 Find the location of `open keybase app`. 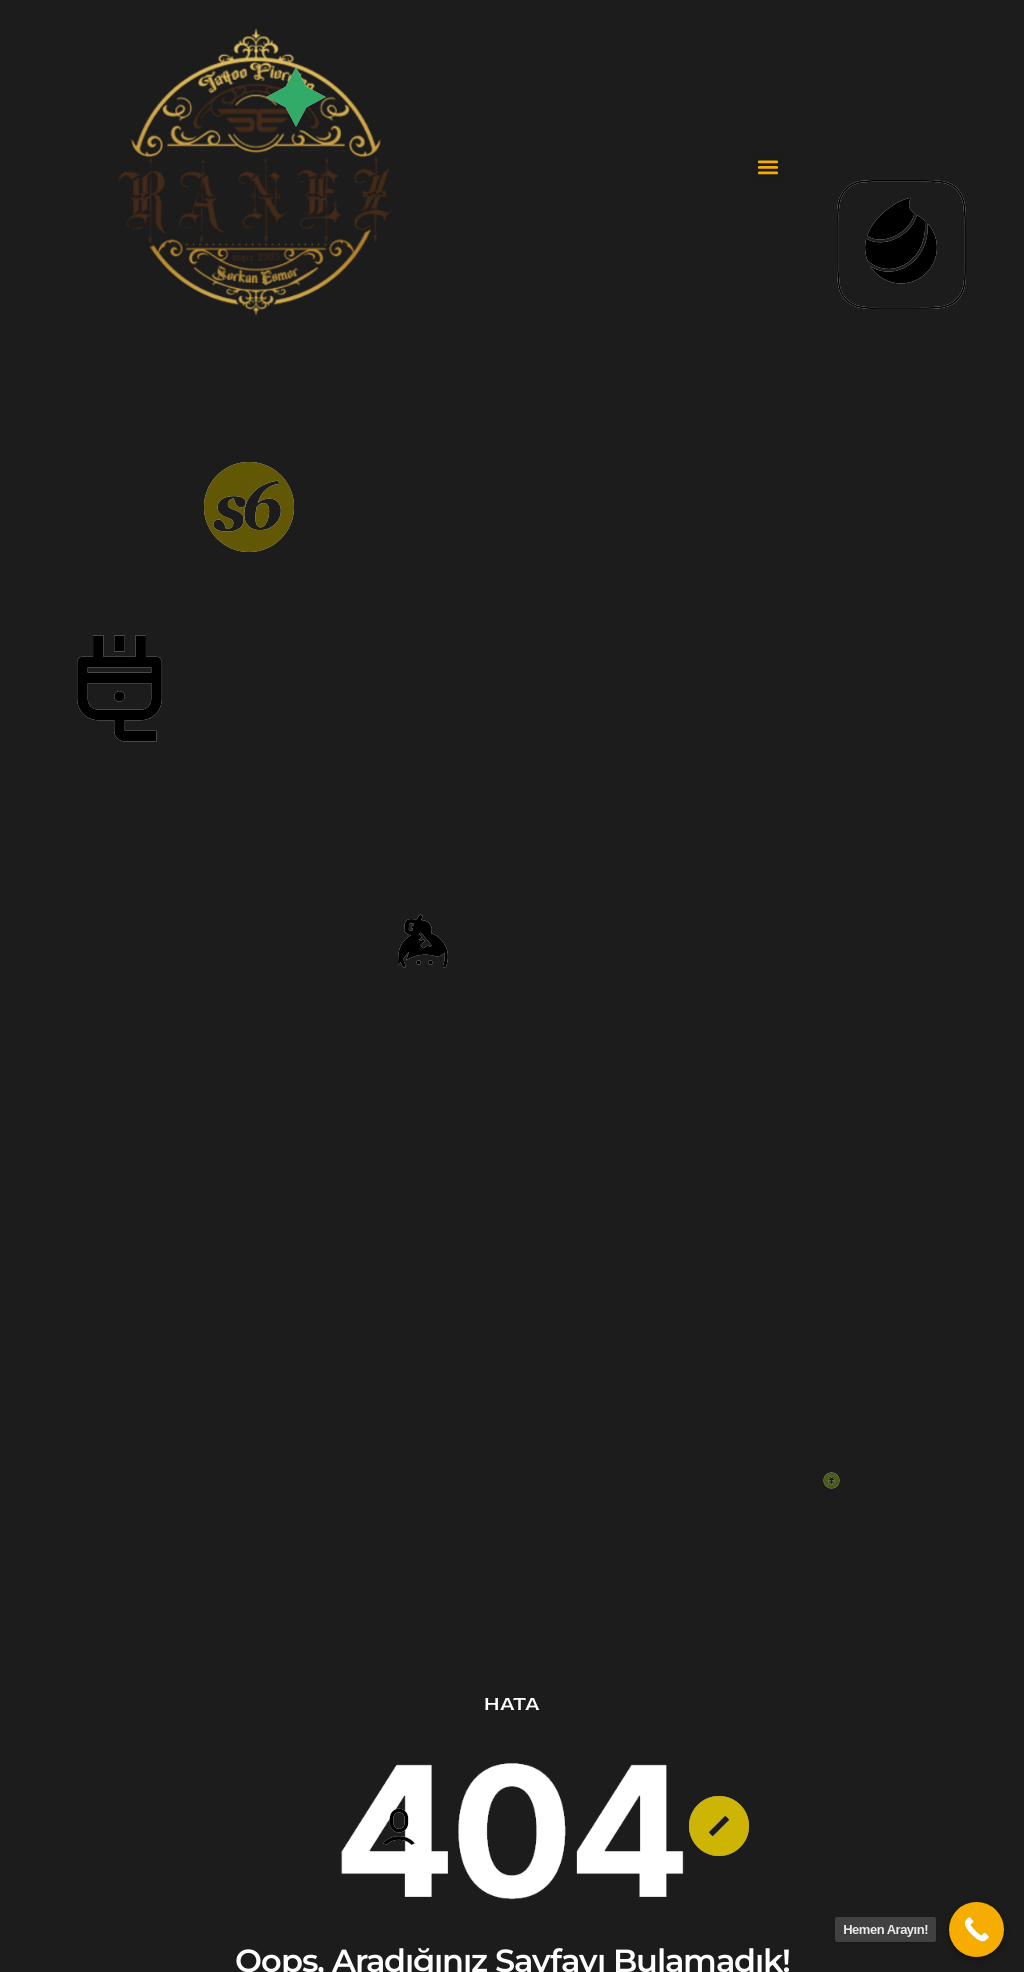

open keybase app is located at coordinates (423, 941).